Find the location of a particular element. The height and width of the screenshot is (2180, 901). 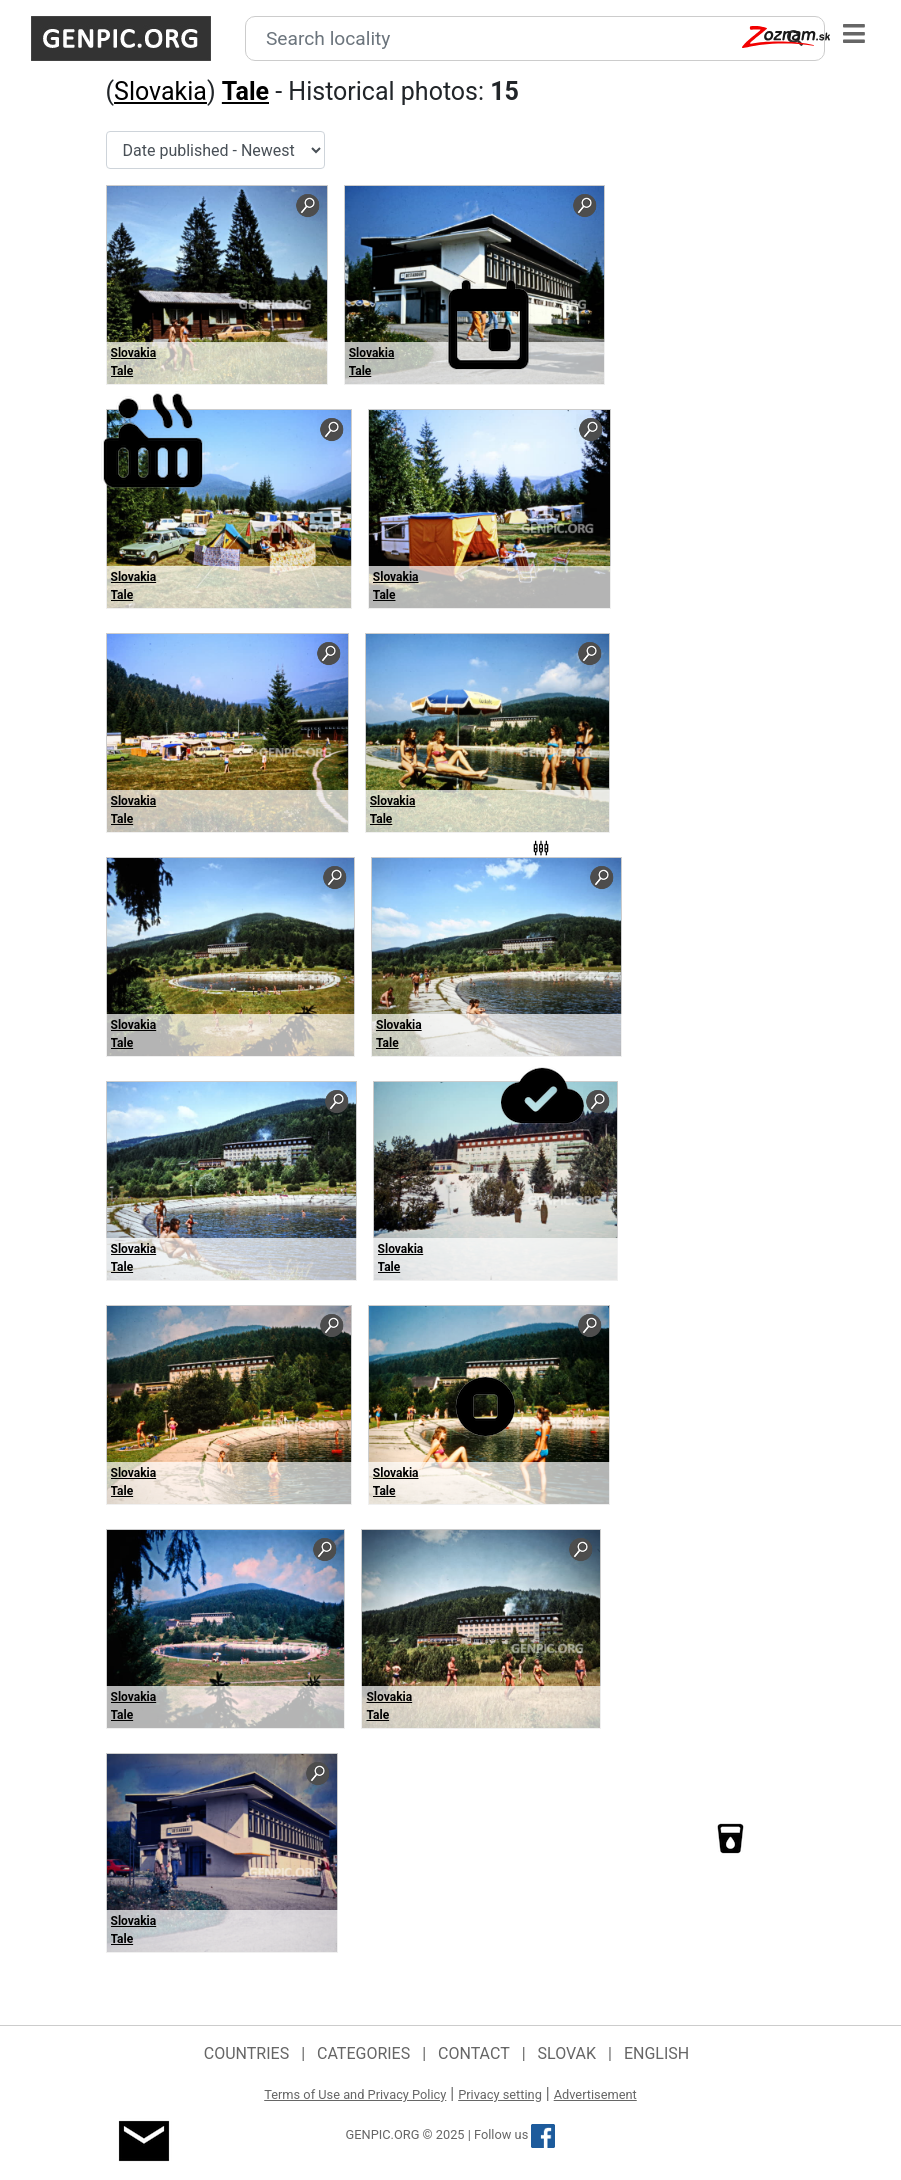

file successfully uploaded to cloud is located at coordinates (542, 1095).